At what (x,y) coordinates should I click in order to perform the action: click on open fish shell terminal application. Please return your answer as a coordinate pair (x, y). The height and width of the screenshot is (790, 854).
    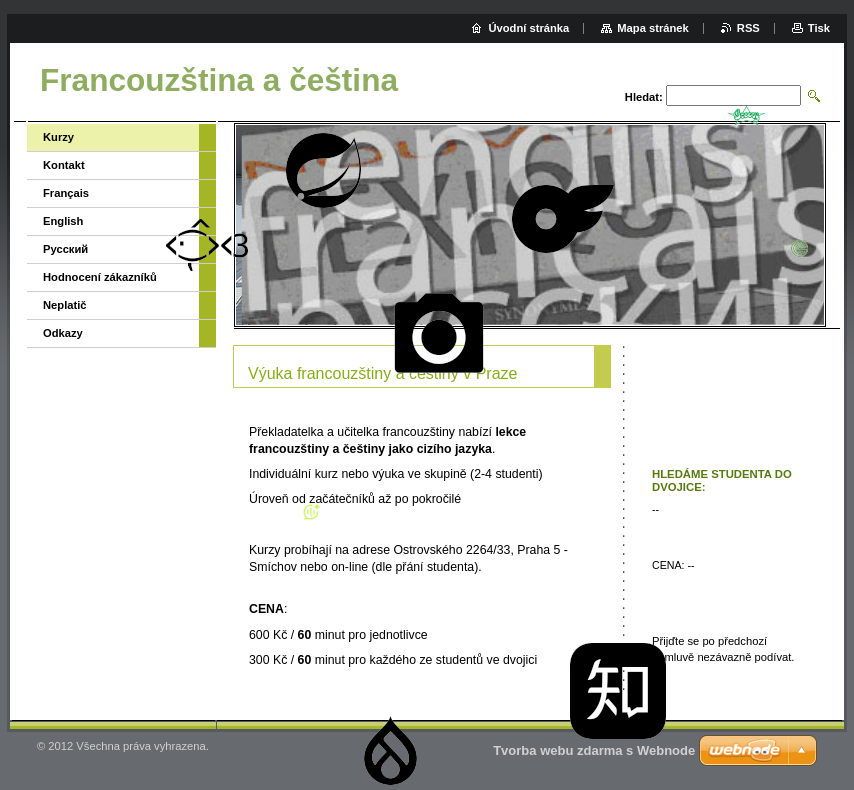
    Looking at the image, I should click on (207, 245).